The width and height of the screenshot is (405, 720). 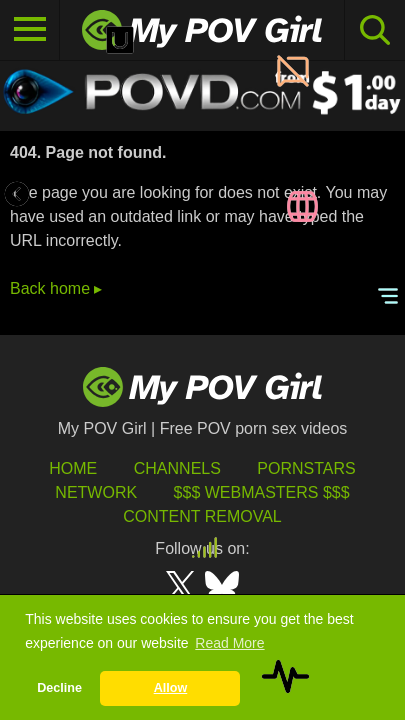 What do you see at coordinates (388, 296) in the screenshot?
I see `open navigation menu` at bounding box center [388, 296].